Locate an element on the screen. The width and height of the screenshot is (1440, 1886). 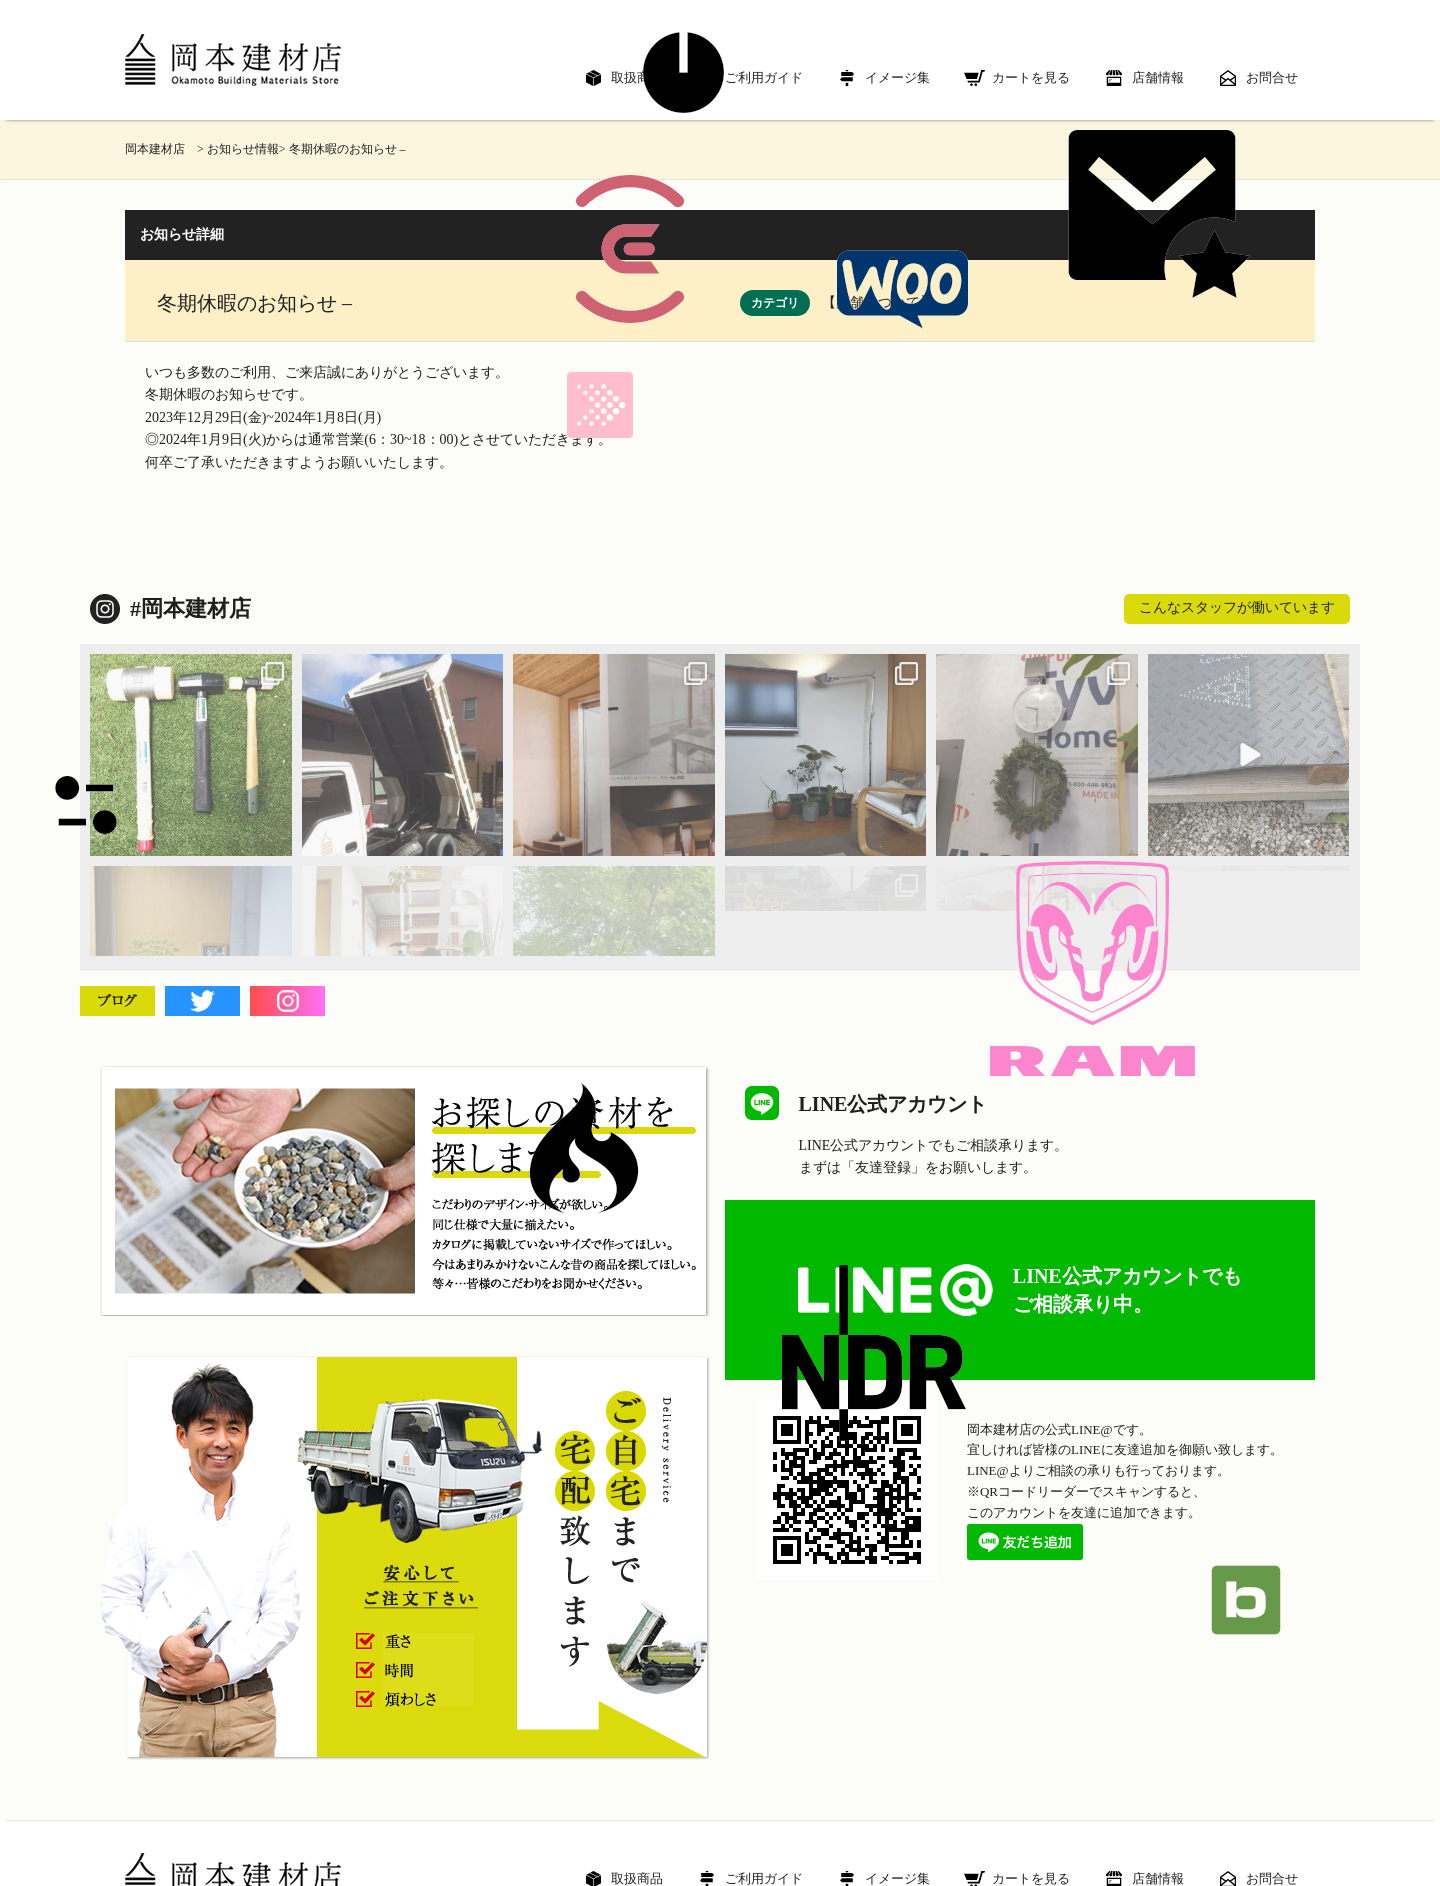
view starred or important emails is located at coordinates (1152, 205).